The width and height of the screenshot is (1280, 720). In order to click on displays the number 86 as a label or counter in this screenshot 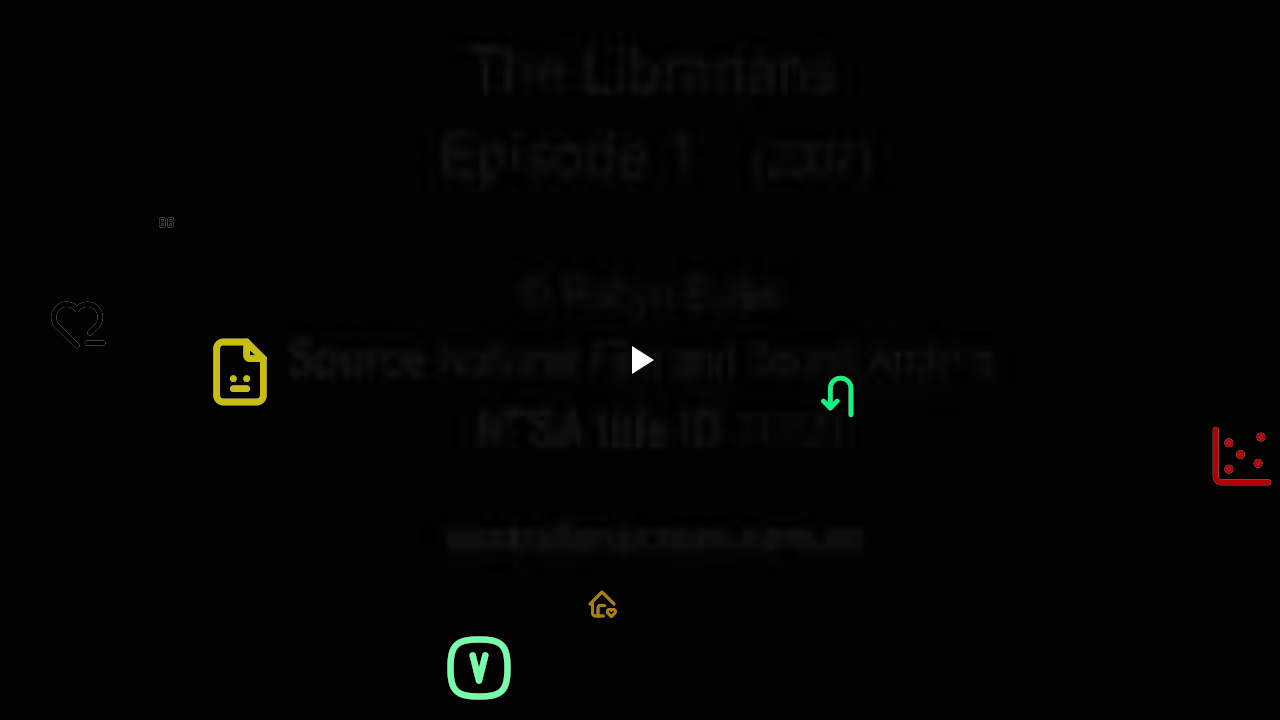, I will do `click(166, 222)`.